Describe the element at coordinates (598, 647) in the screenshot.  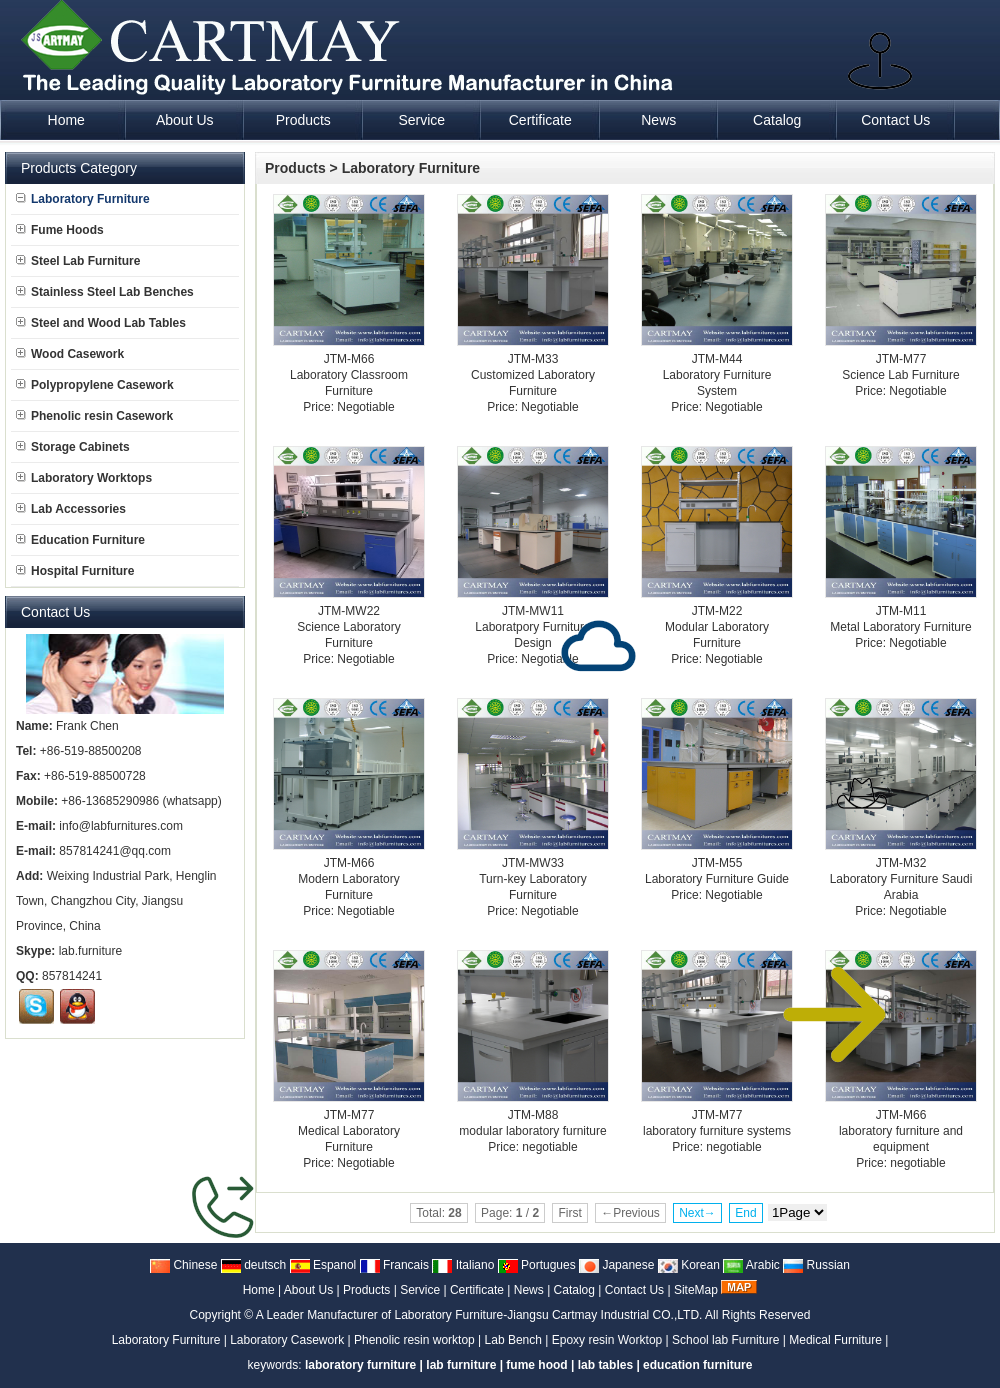
I see `access cloud storage` at that location.